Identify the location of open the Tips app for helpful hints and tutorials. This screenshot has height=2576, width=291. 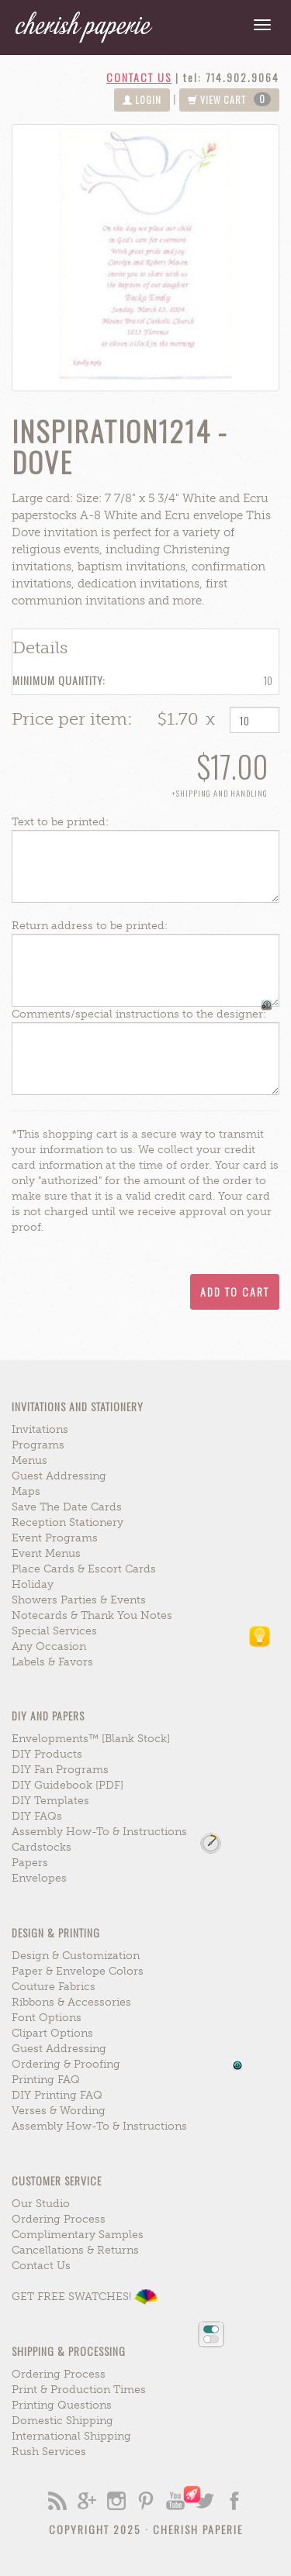
(259, 1636).